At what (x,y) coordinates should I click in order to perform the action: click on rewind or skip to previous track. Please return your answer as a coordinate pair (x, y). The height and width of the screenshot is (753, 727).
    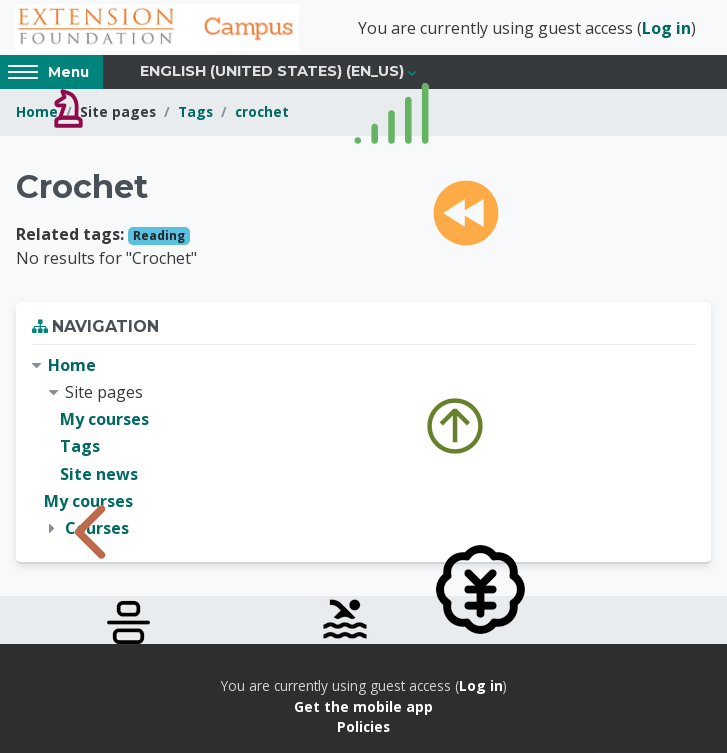
    Looking at the image, I should click on (466, 213).